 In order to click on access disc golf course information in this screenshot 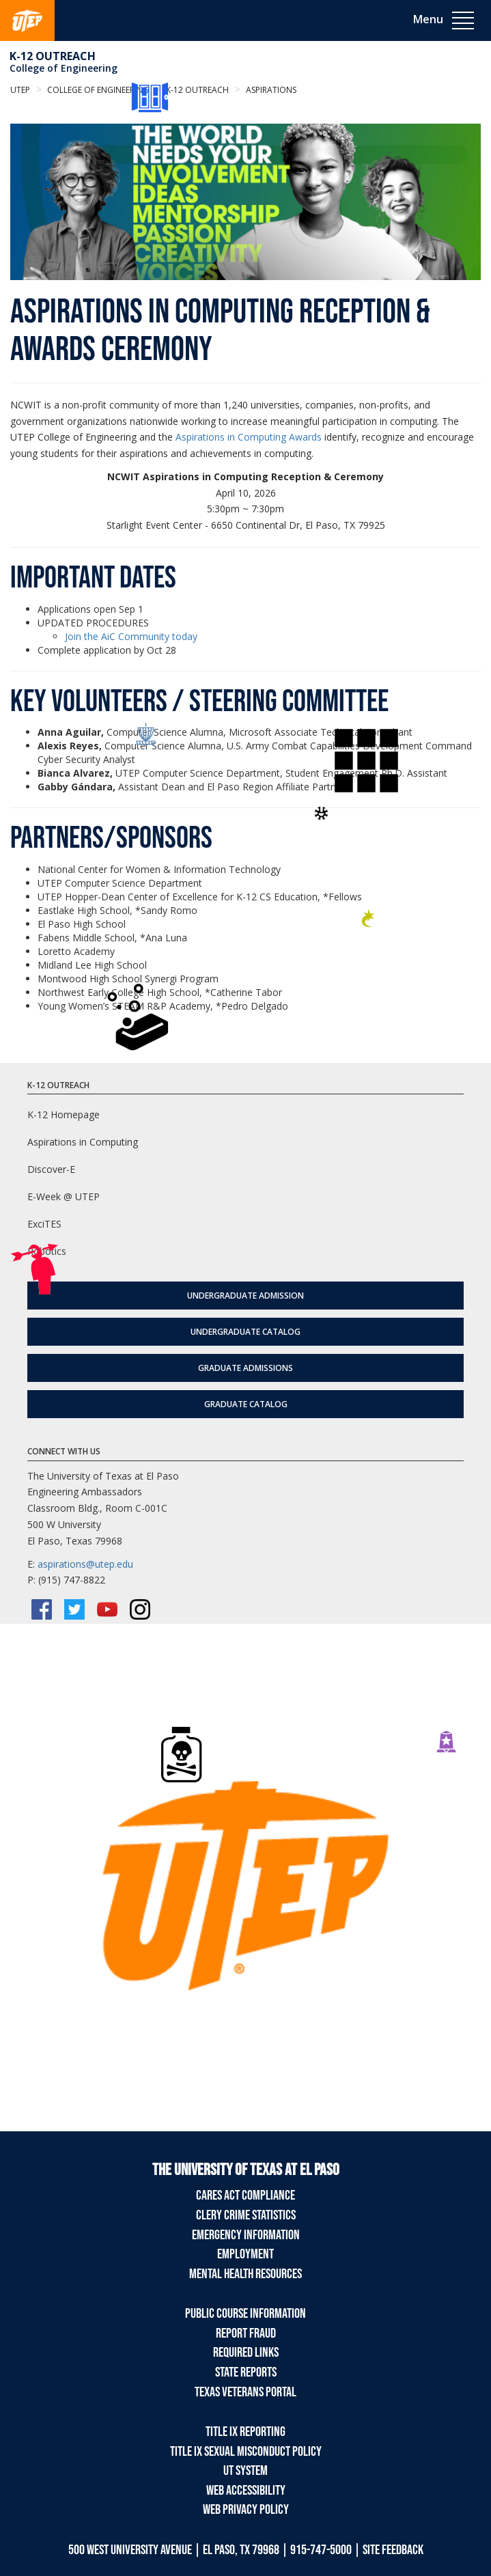, I will do `click(145, 734)`.